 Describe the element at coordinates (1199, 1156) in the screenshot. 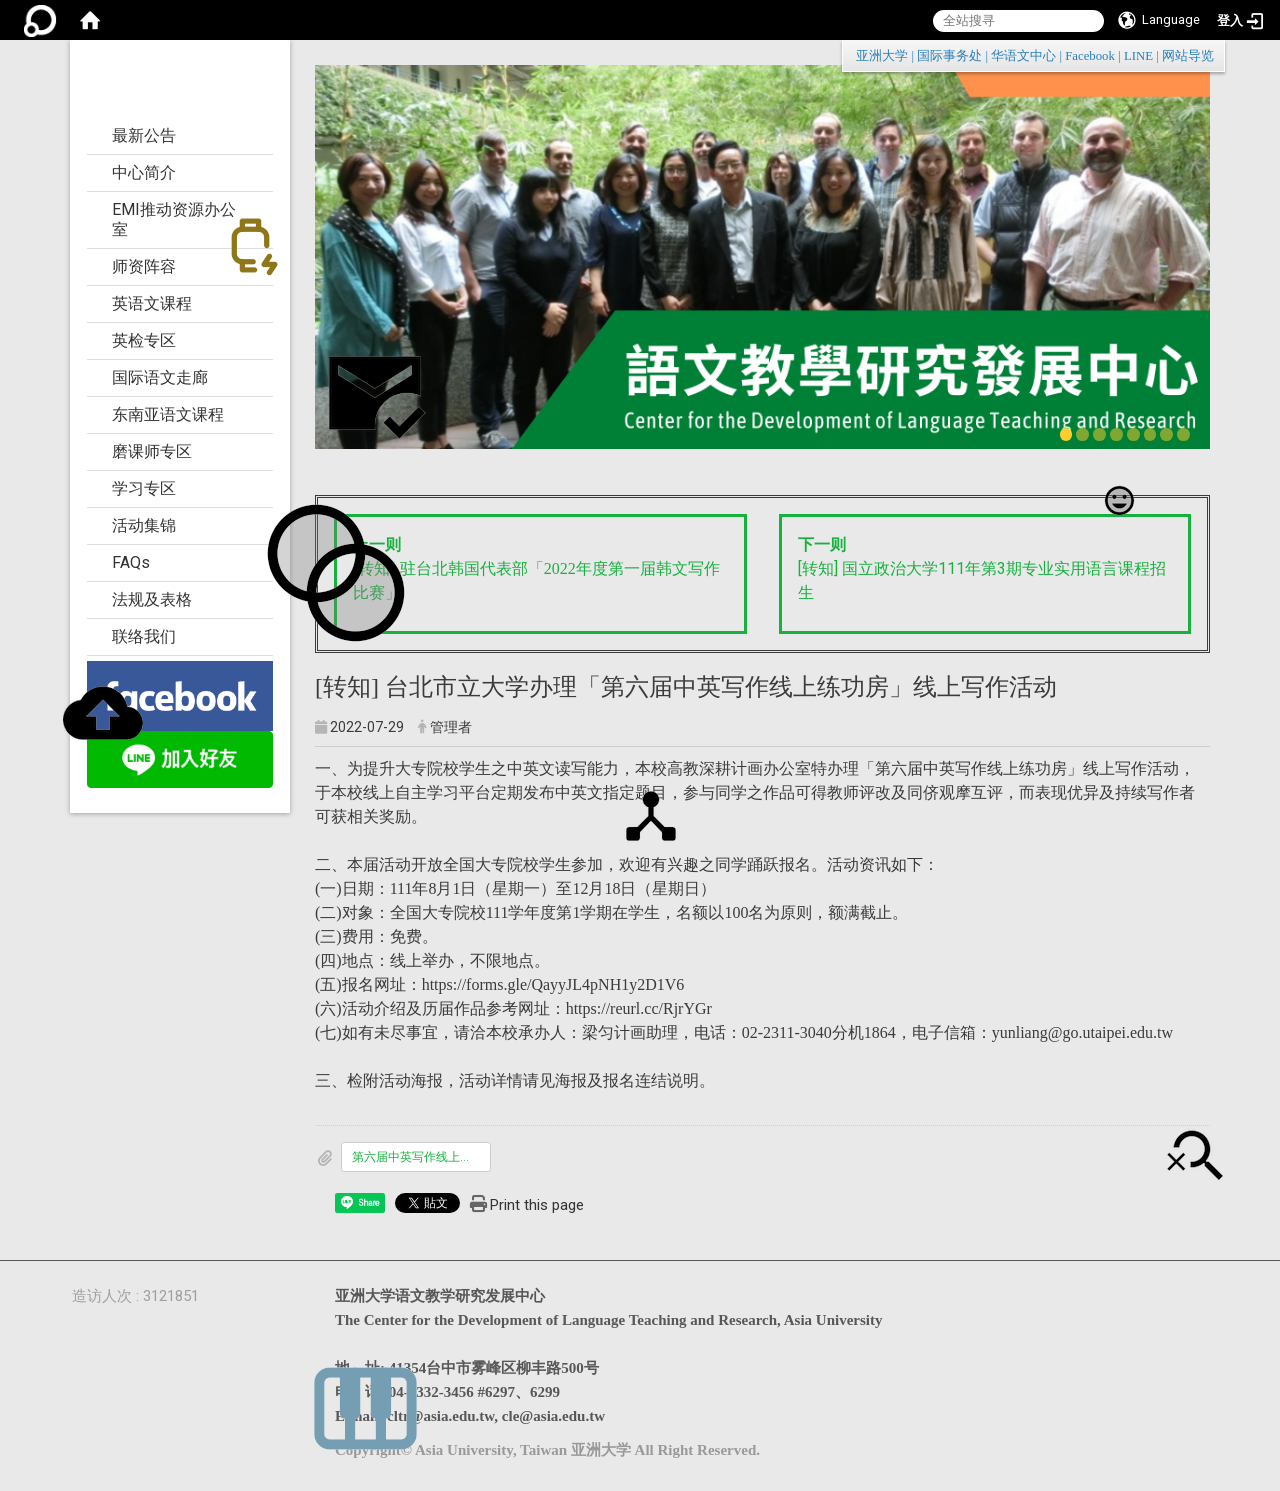

I see `search is disabled or unavailable` at that location.